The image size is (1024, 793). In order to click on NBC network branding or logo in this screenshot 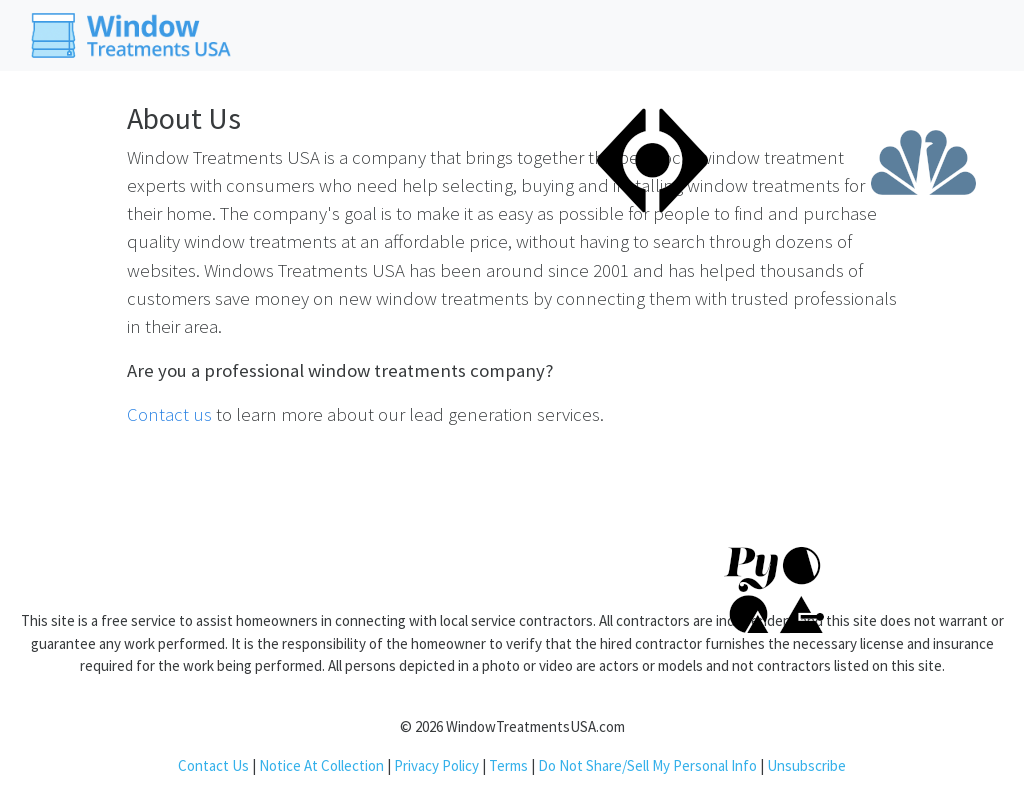, I will do `click(923, 162)`.